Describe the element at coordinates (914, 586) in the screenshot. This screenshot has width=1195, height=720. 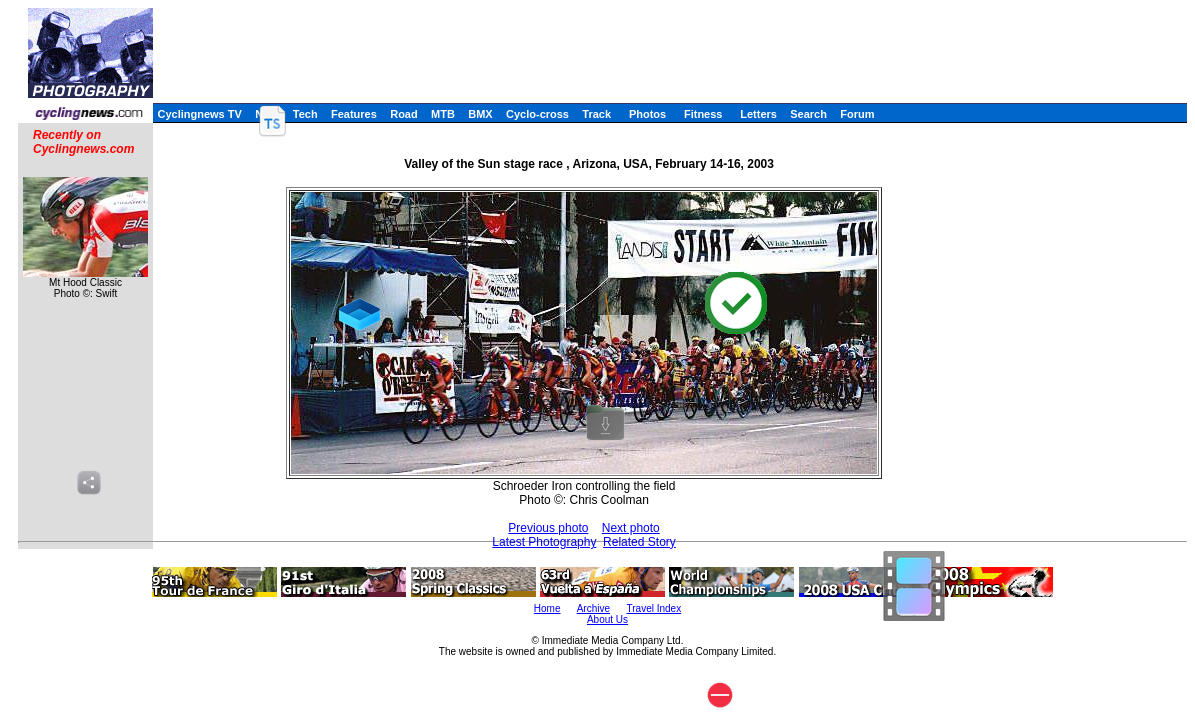
I see `open video player or media library` at that location.